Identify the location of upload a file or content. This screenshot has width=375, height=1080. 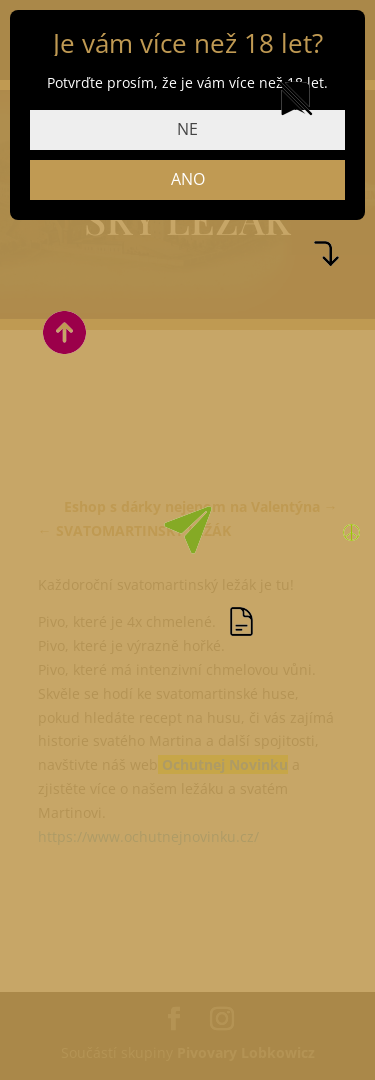
(64, 332).